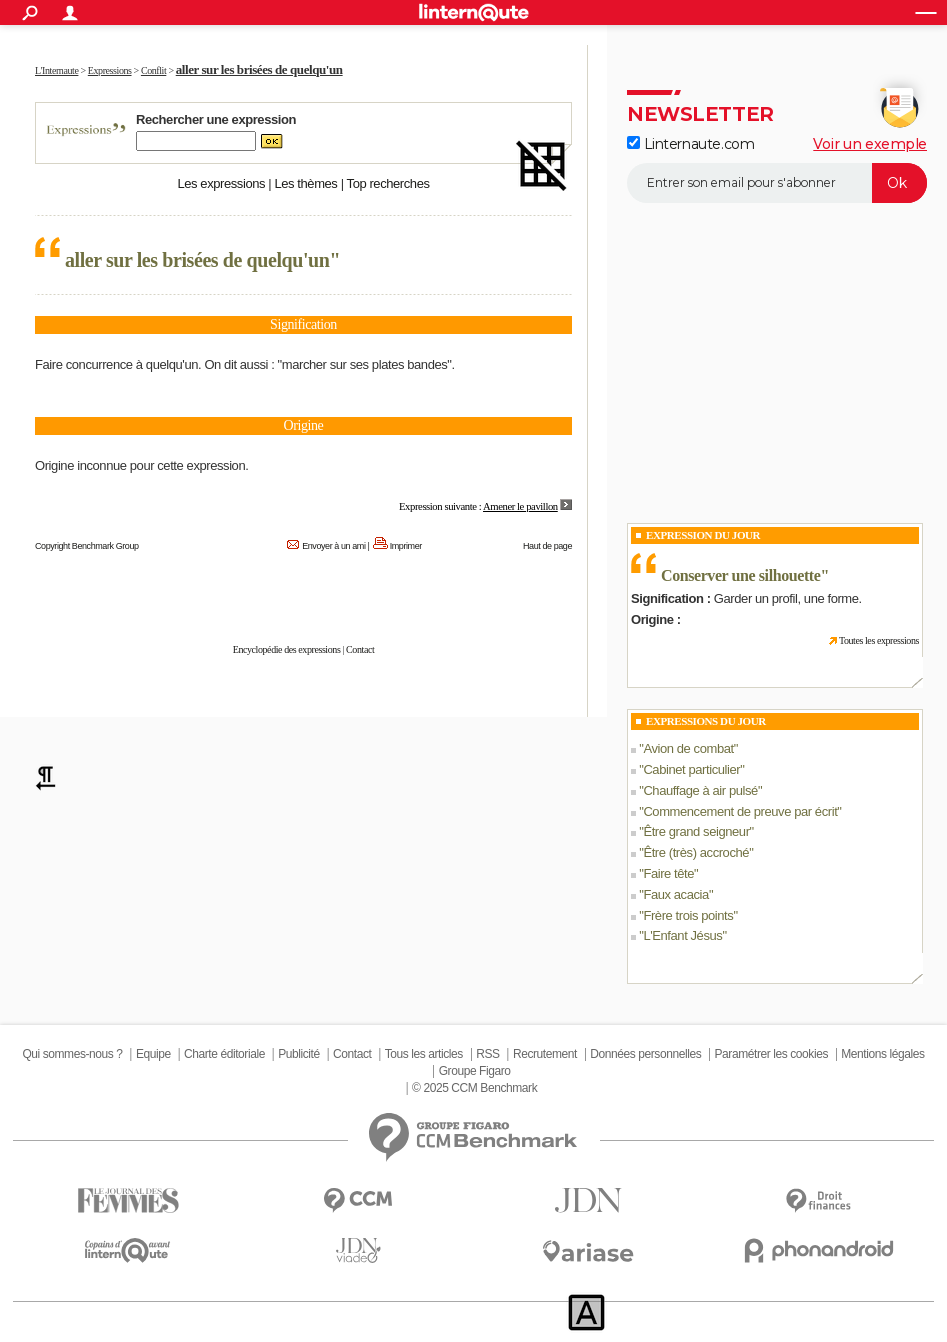  Describe the element at coordinates (586, 1312) in the screenshot. I see `download or install a new font` at that location.